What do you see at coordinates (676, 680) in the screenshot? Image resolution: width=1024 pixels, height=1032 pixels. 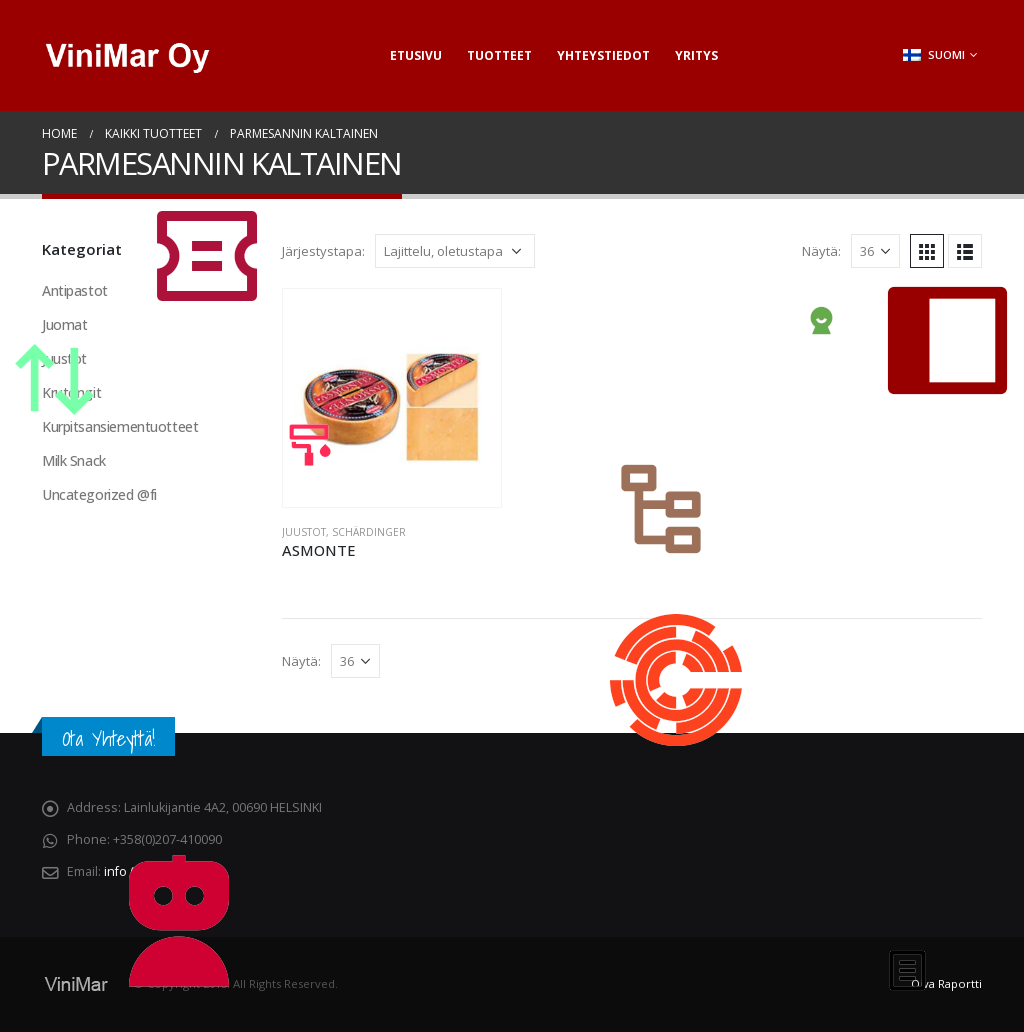 I see `chef software logo` at bounding box center [676, 680].